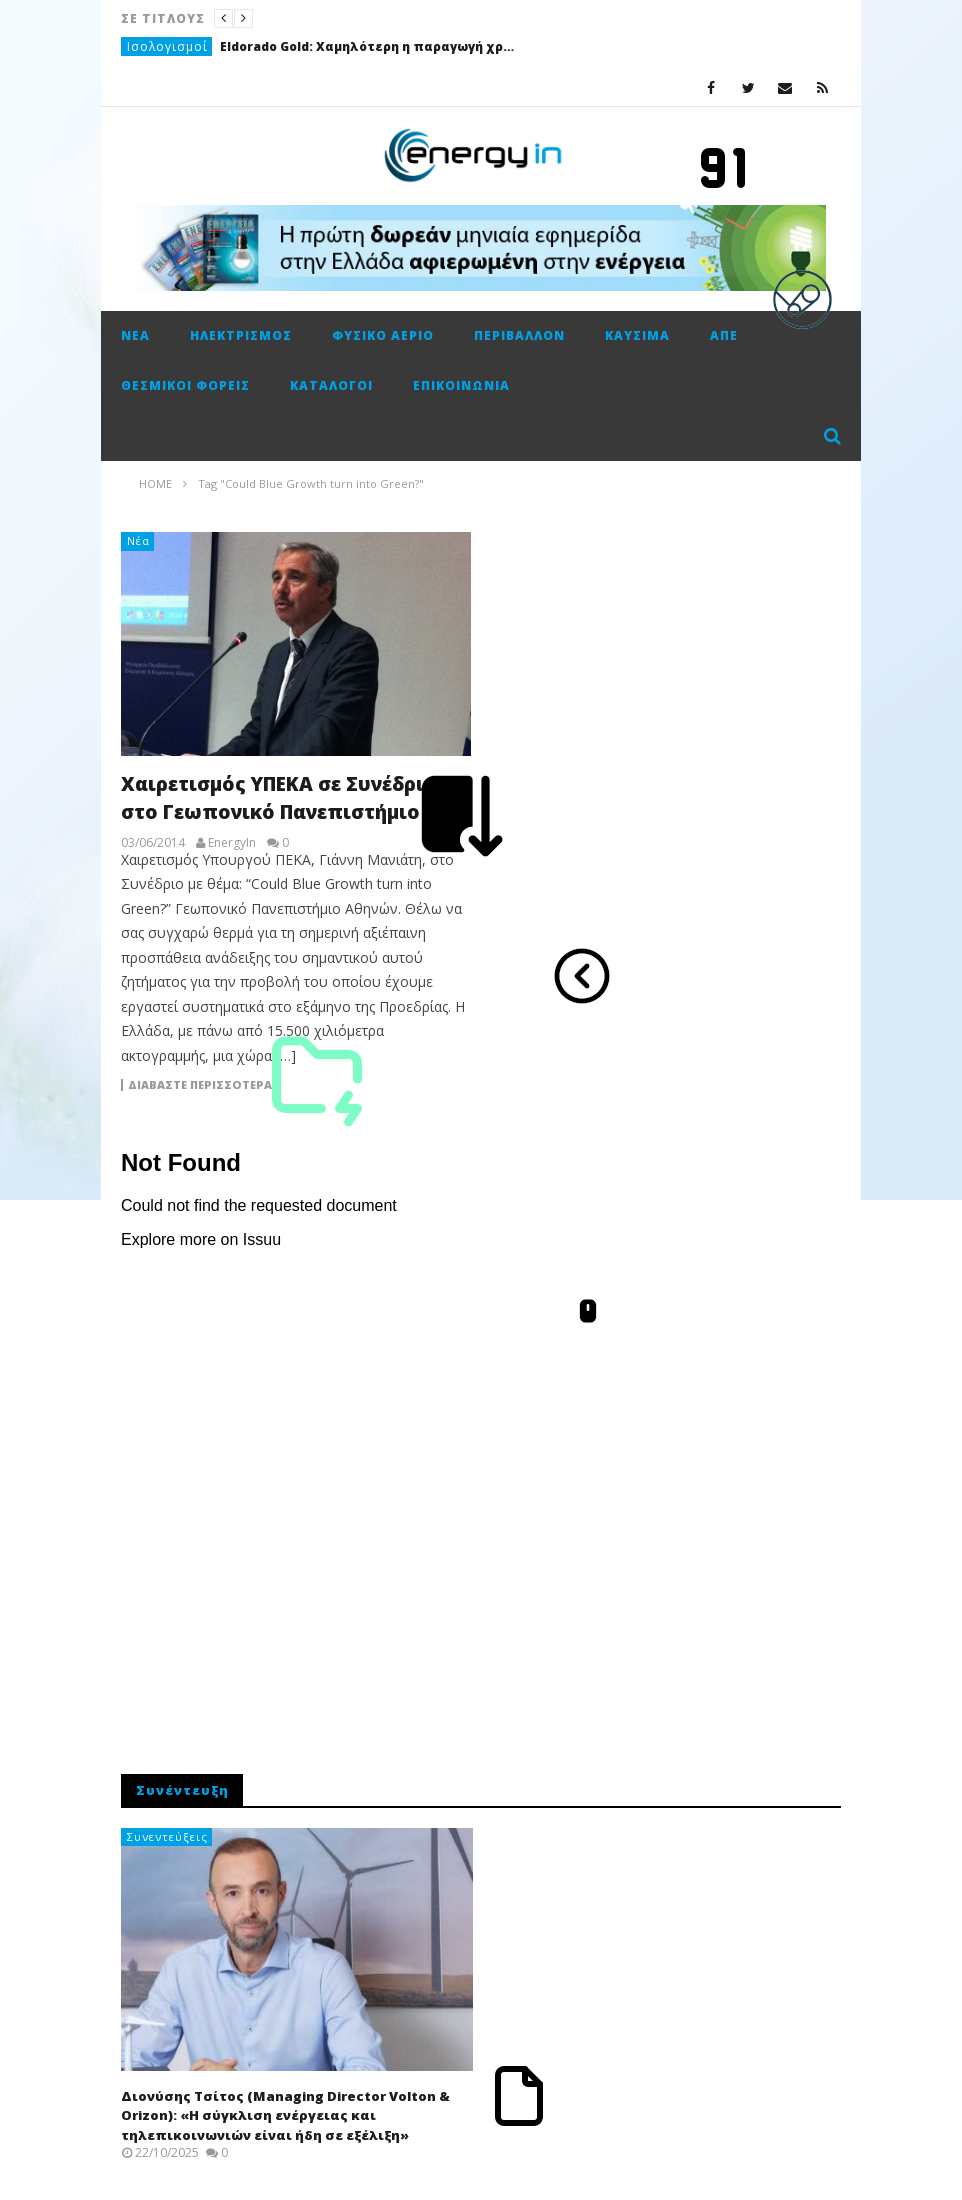 The height and width of the screenshot is (2200, 962). What do you see at coordinates (802, 299) in the screenshot?
I see `open steam gaming platform` at bounding box center [802, 299].